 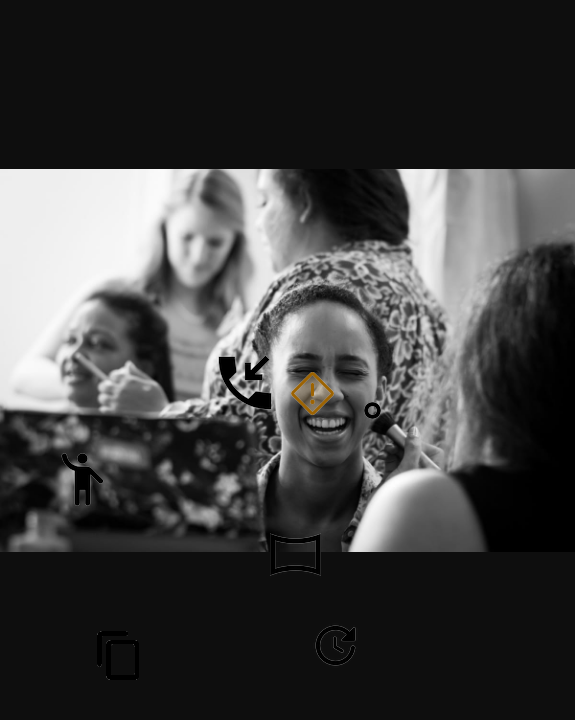 I want to click on indicates a warning or caution state, so click(x=312, y=393).